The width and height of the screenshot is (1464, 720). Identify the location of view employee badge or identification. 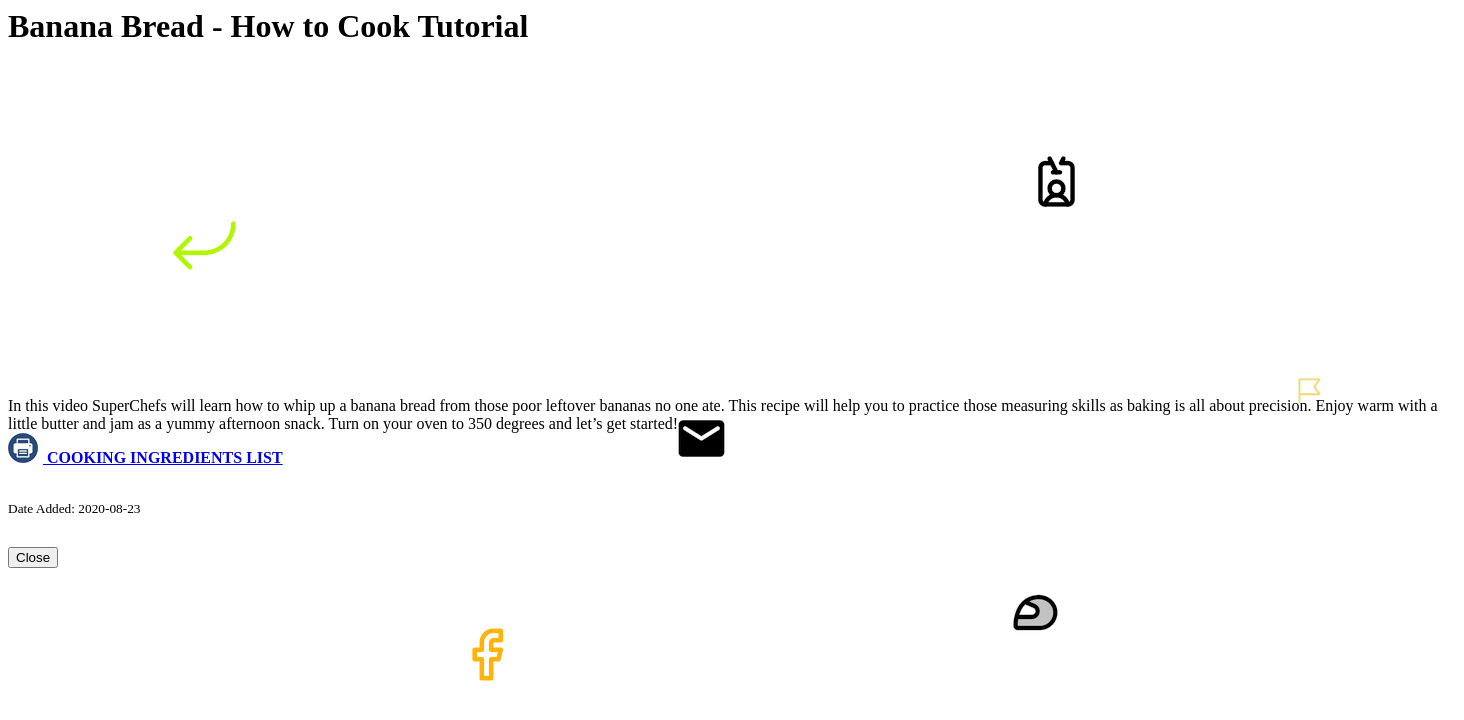
(1056, 181).